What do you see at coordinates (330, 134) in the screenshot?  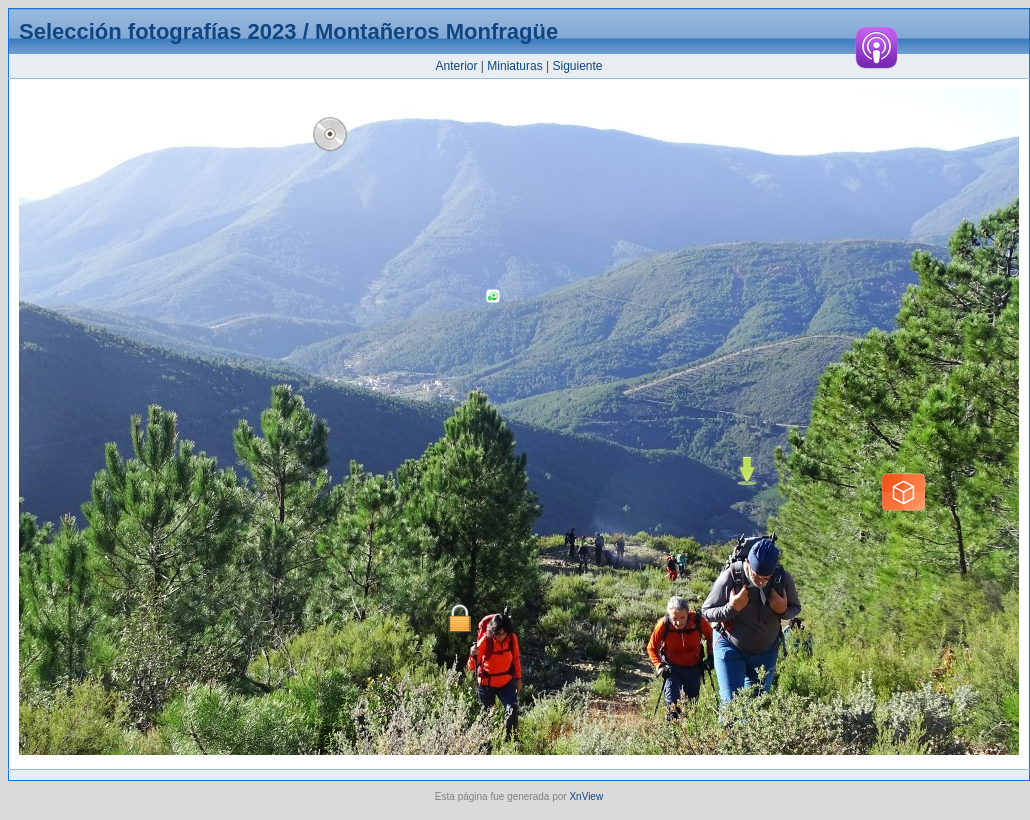 I see `indicates a CD/DVD drive or optical media device` at bounding box center [330, 134].